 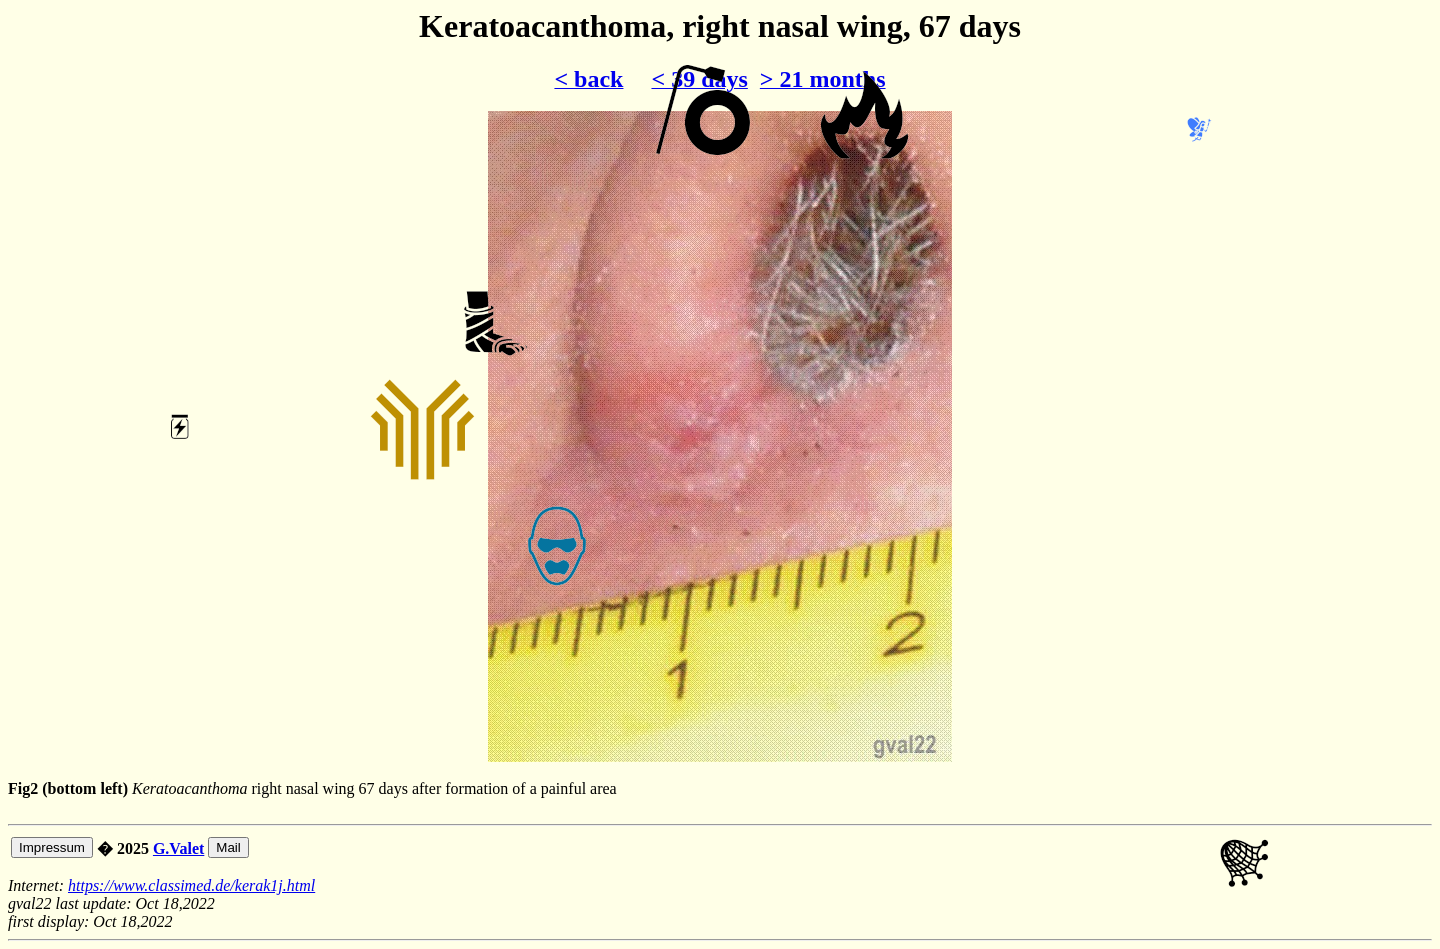 I want to click on indicates trending or popular content, so click(x=864, y=114).